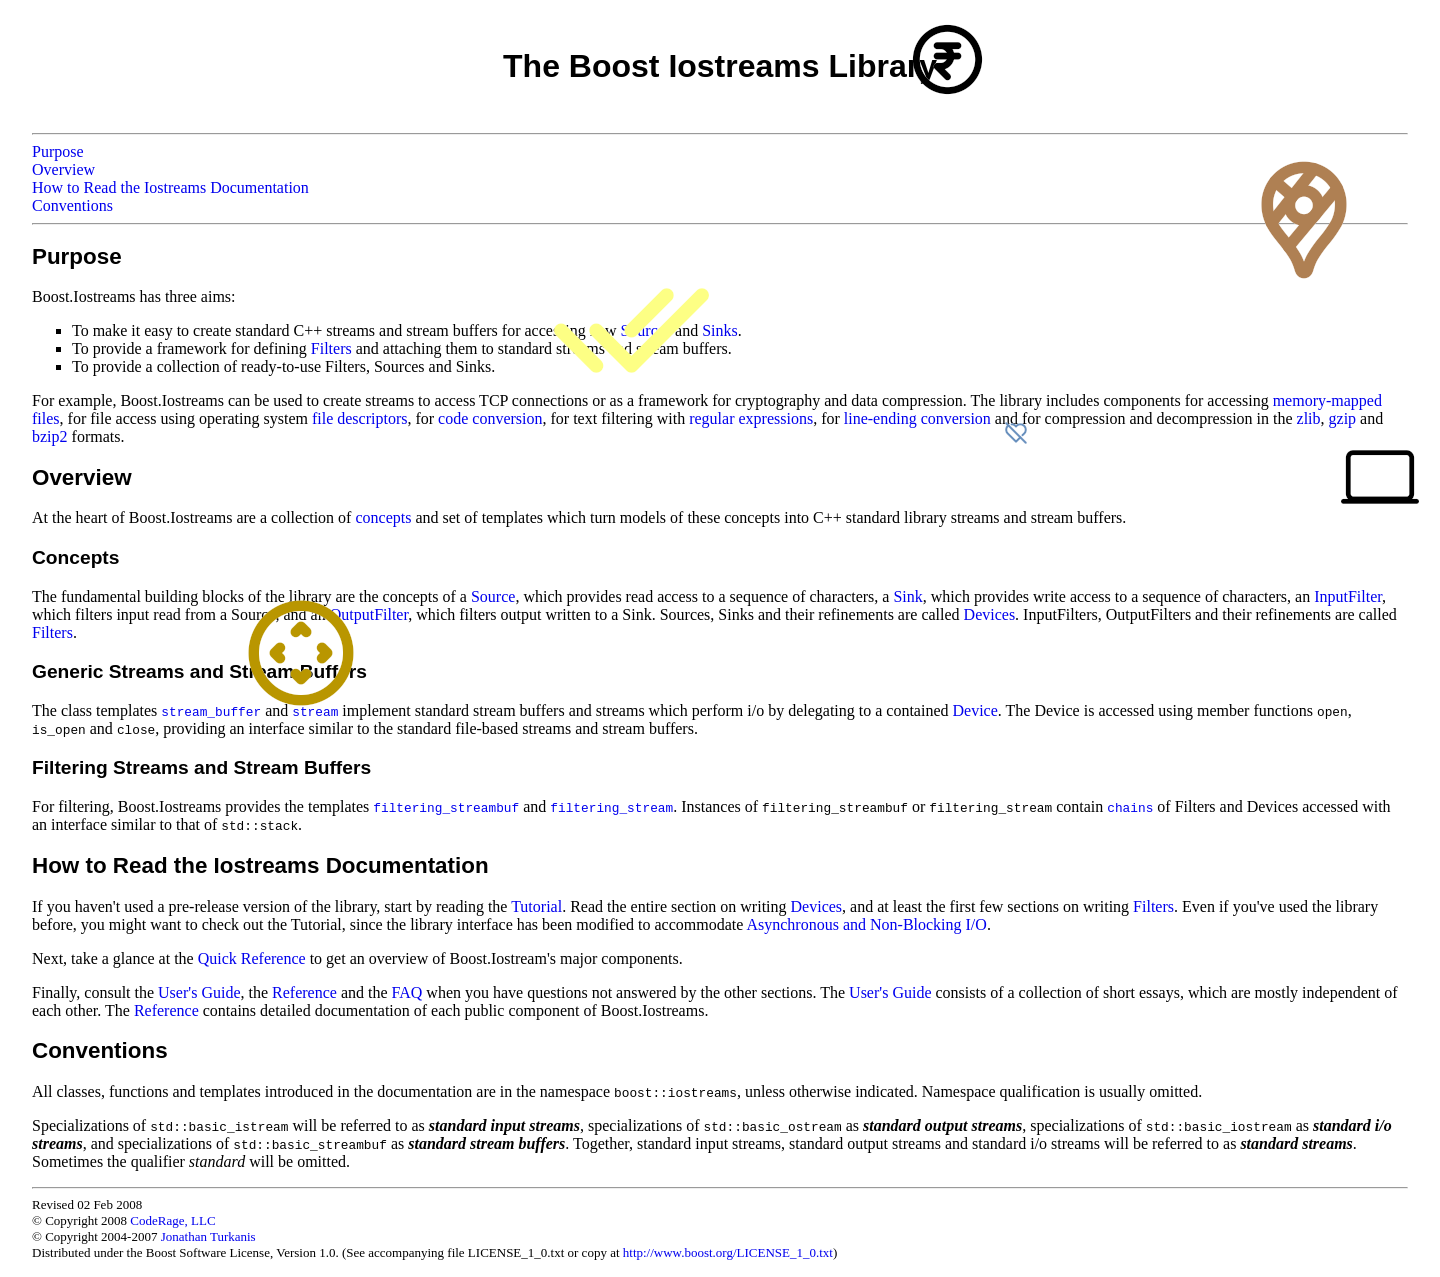 The width and height of the screenshot is (1440, 1277). Describe the element at coordinates (631, 330) in the screenshot. I see `indicates all items have been completed or verified` at that location.